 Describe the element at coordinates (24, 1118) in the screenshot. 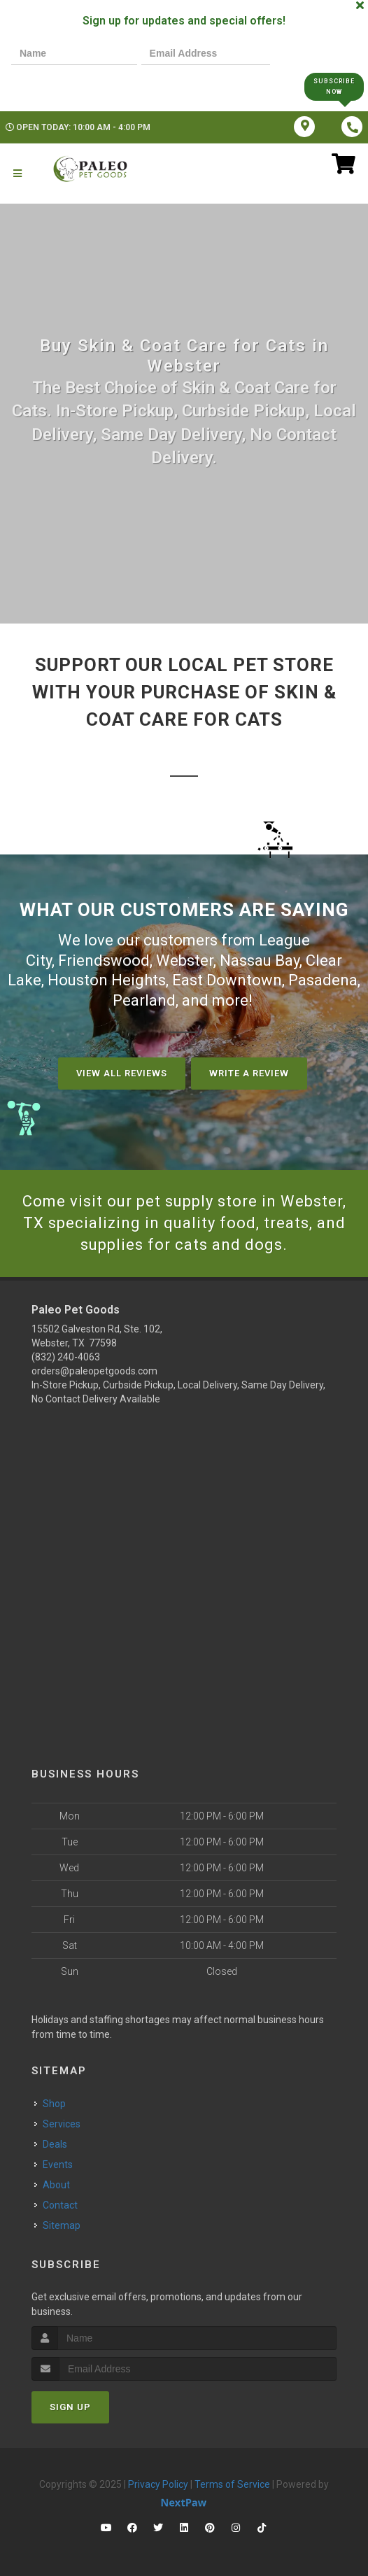

I see `access strength training or workout features` at that location.